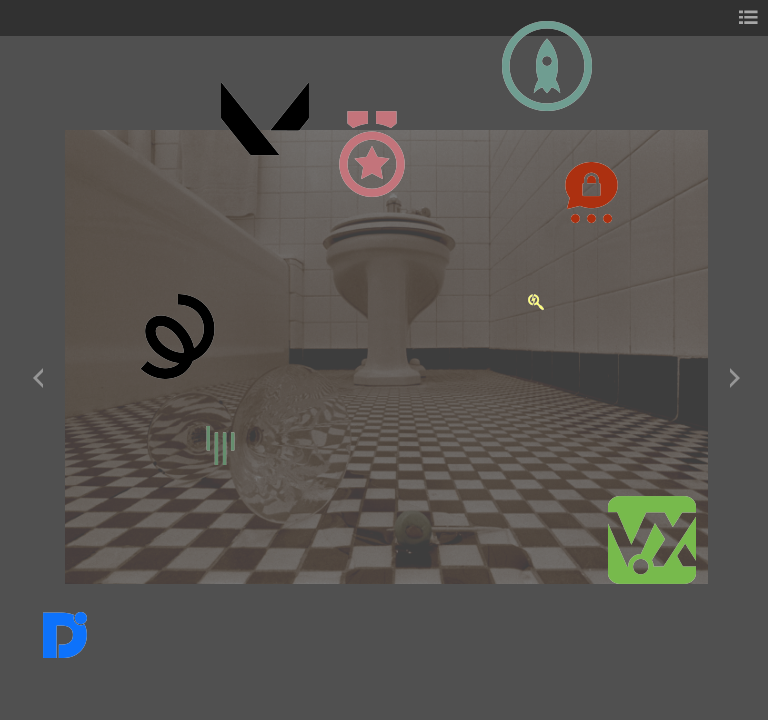  What do you see at coordinates (372, 152) in the screenshot?
I see `view achievements or awards` at bounding box center [372, 152].